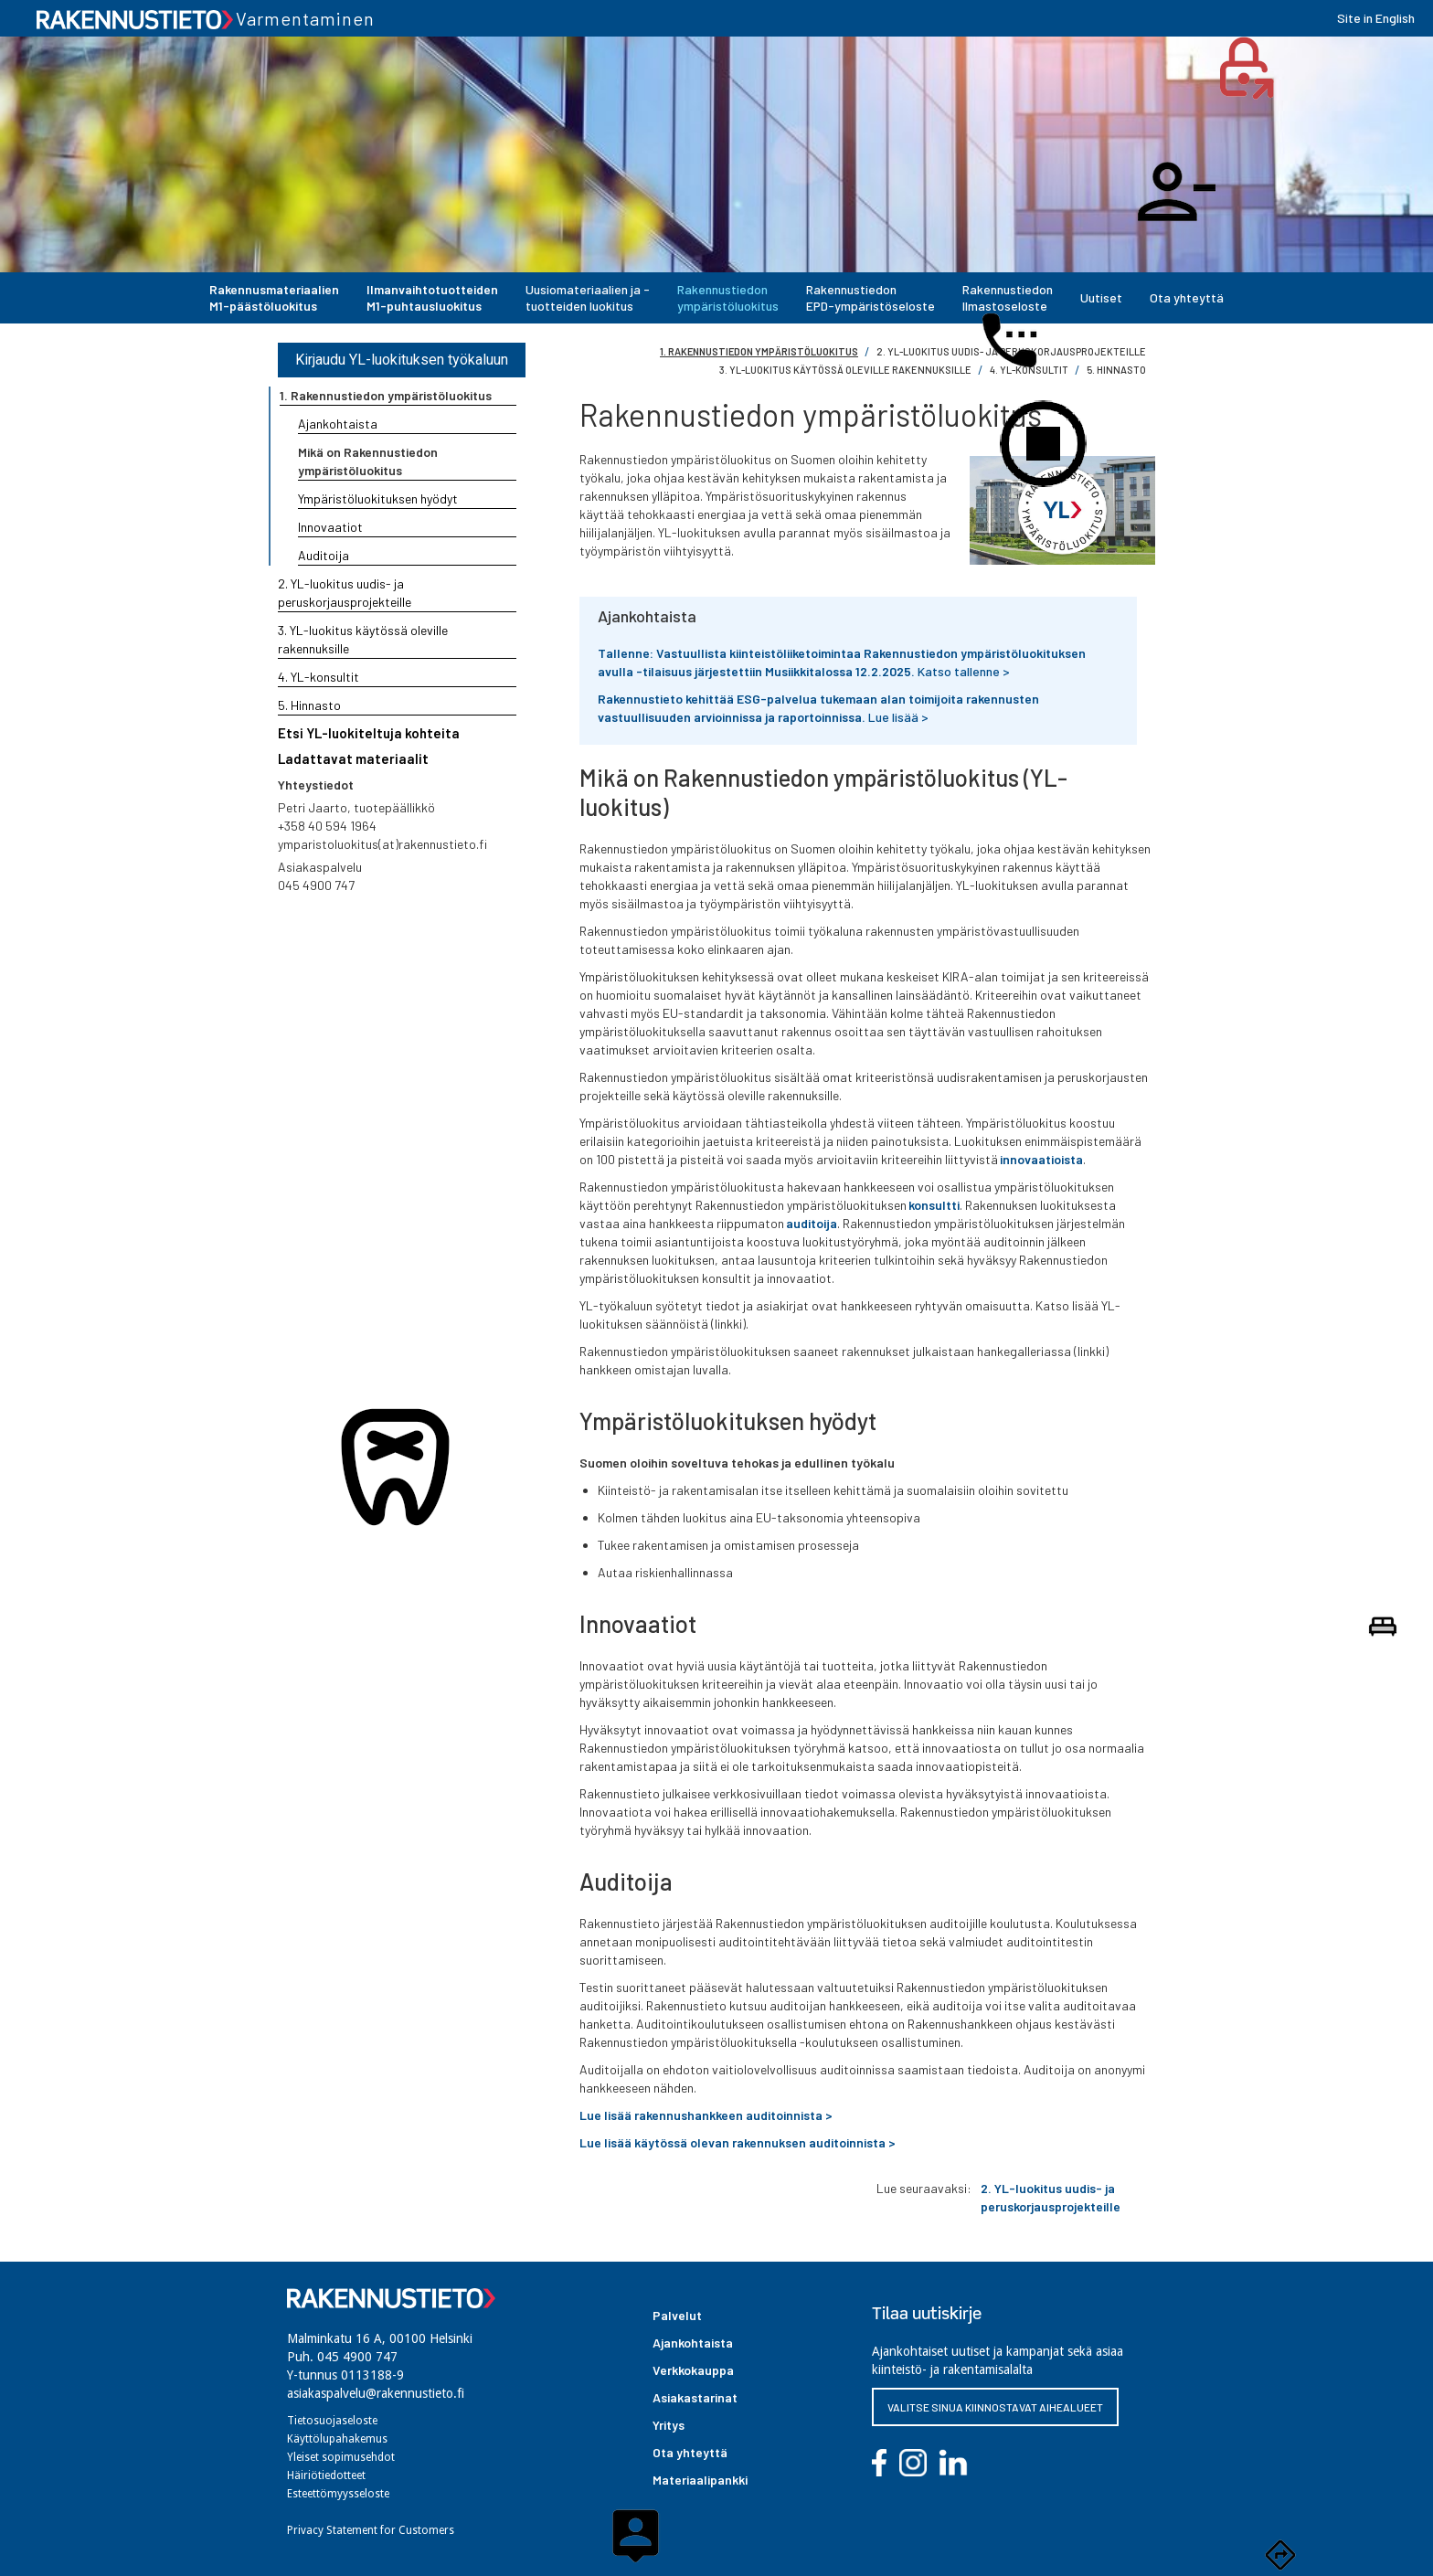  What do you see at coordinates (395, 1467) in the screenshot?
I see `access dental or oral health features` at bounding box center [395, 1467].